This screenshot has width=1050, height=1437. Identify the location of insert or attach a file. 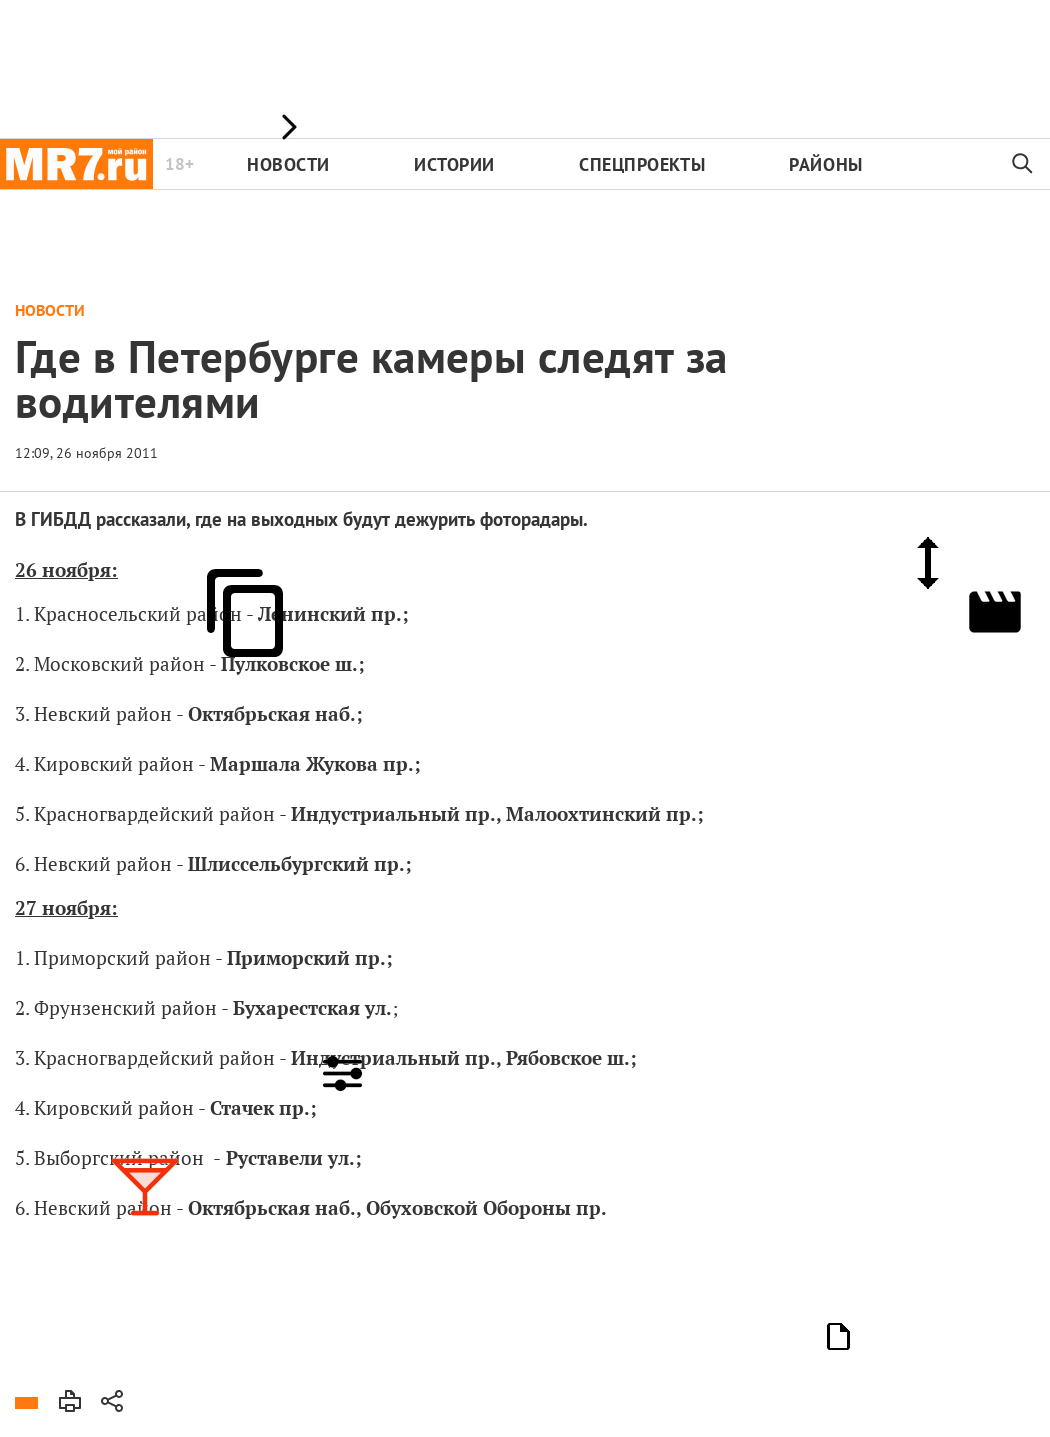
(838, 1336).